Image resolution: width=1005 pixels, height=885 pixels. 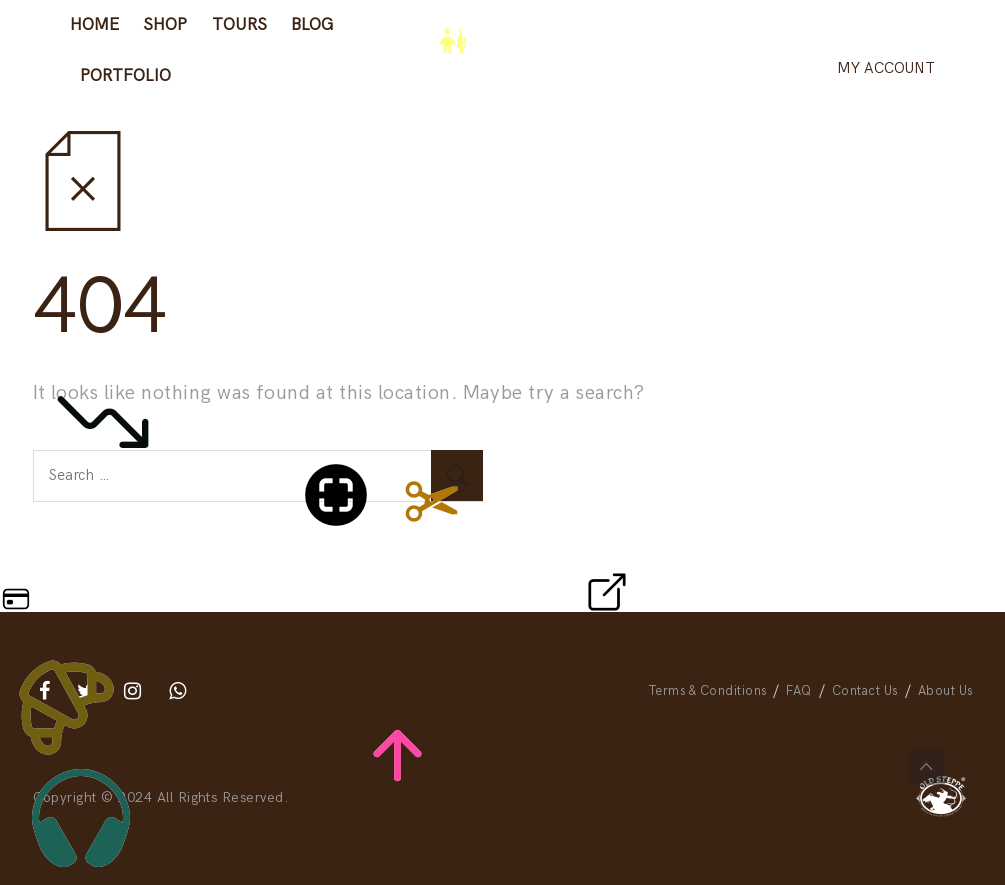 I want to click on open link in a new tab or window, so click(x=607, y=592).